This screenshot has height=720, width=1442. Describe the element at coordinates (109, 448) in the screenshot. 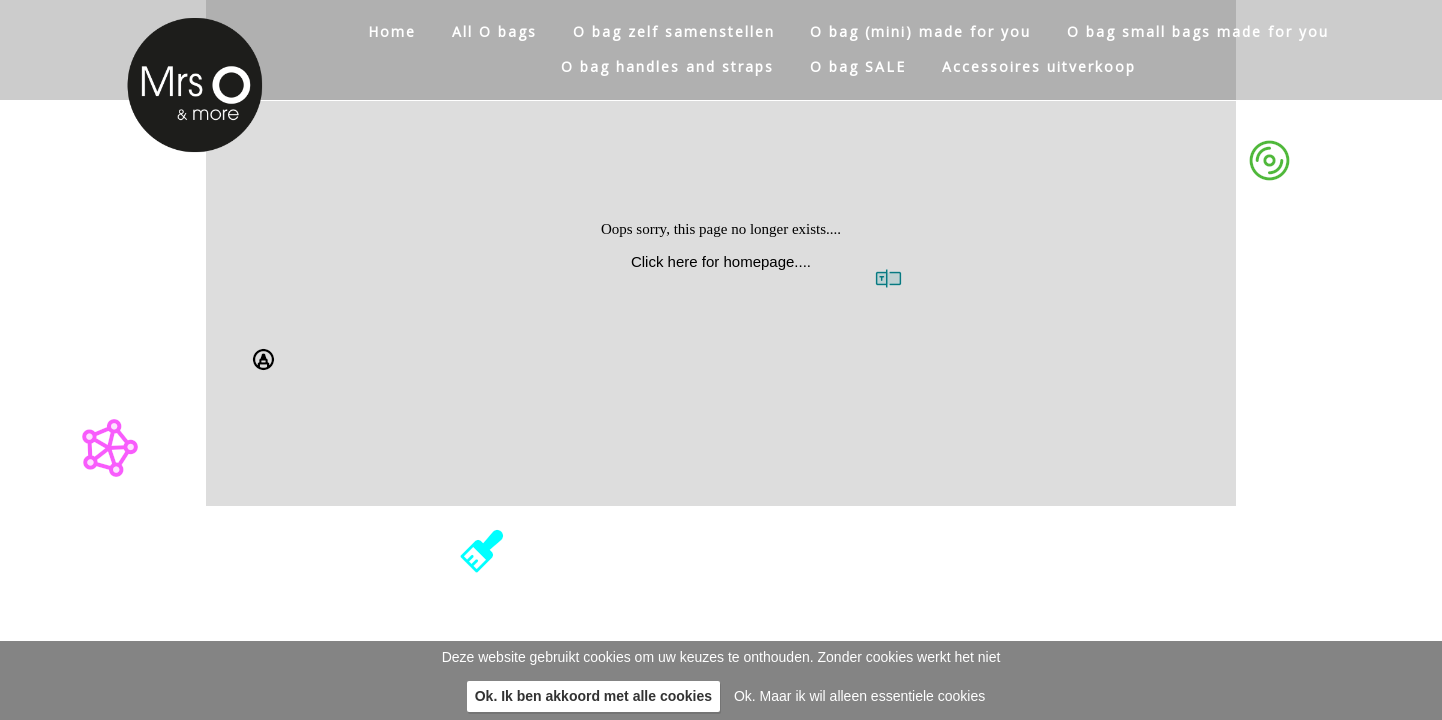

I see `connect to the fediverse network` at that location.